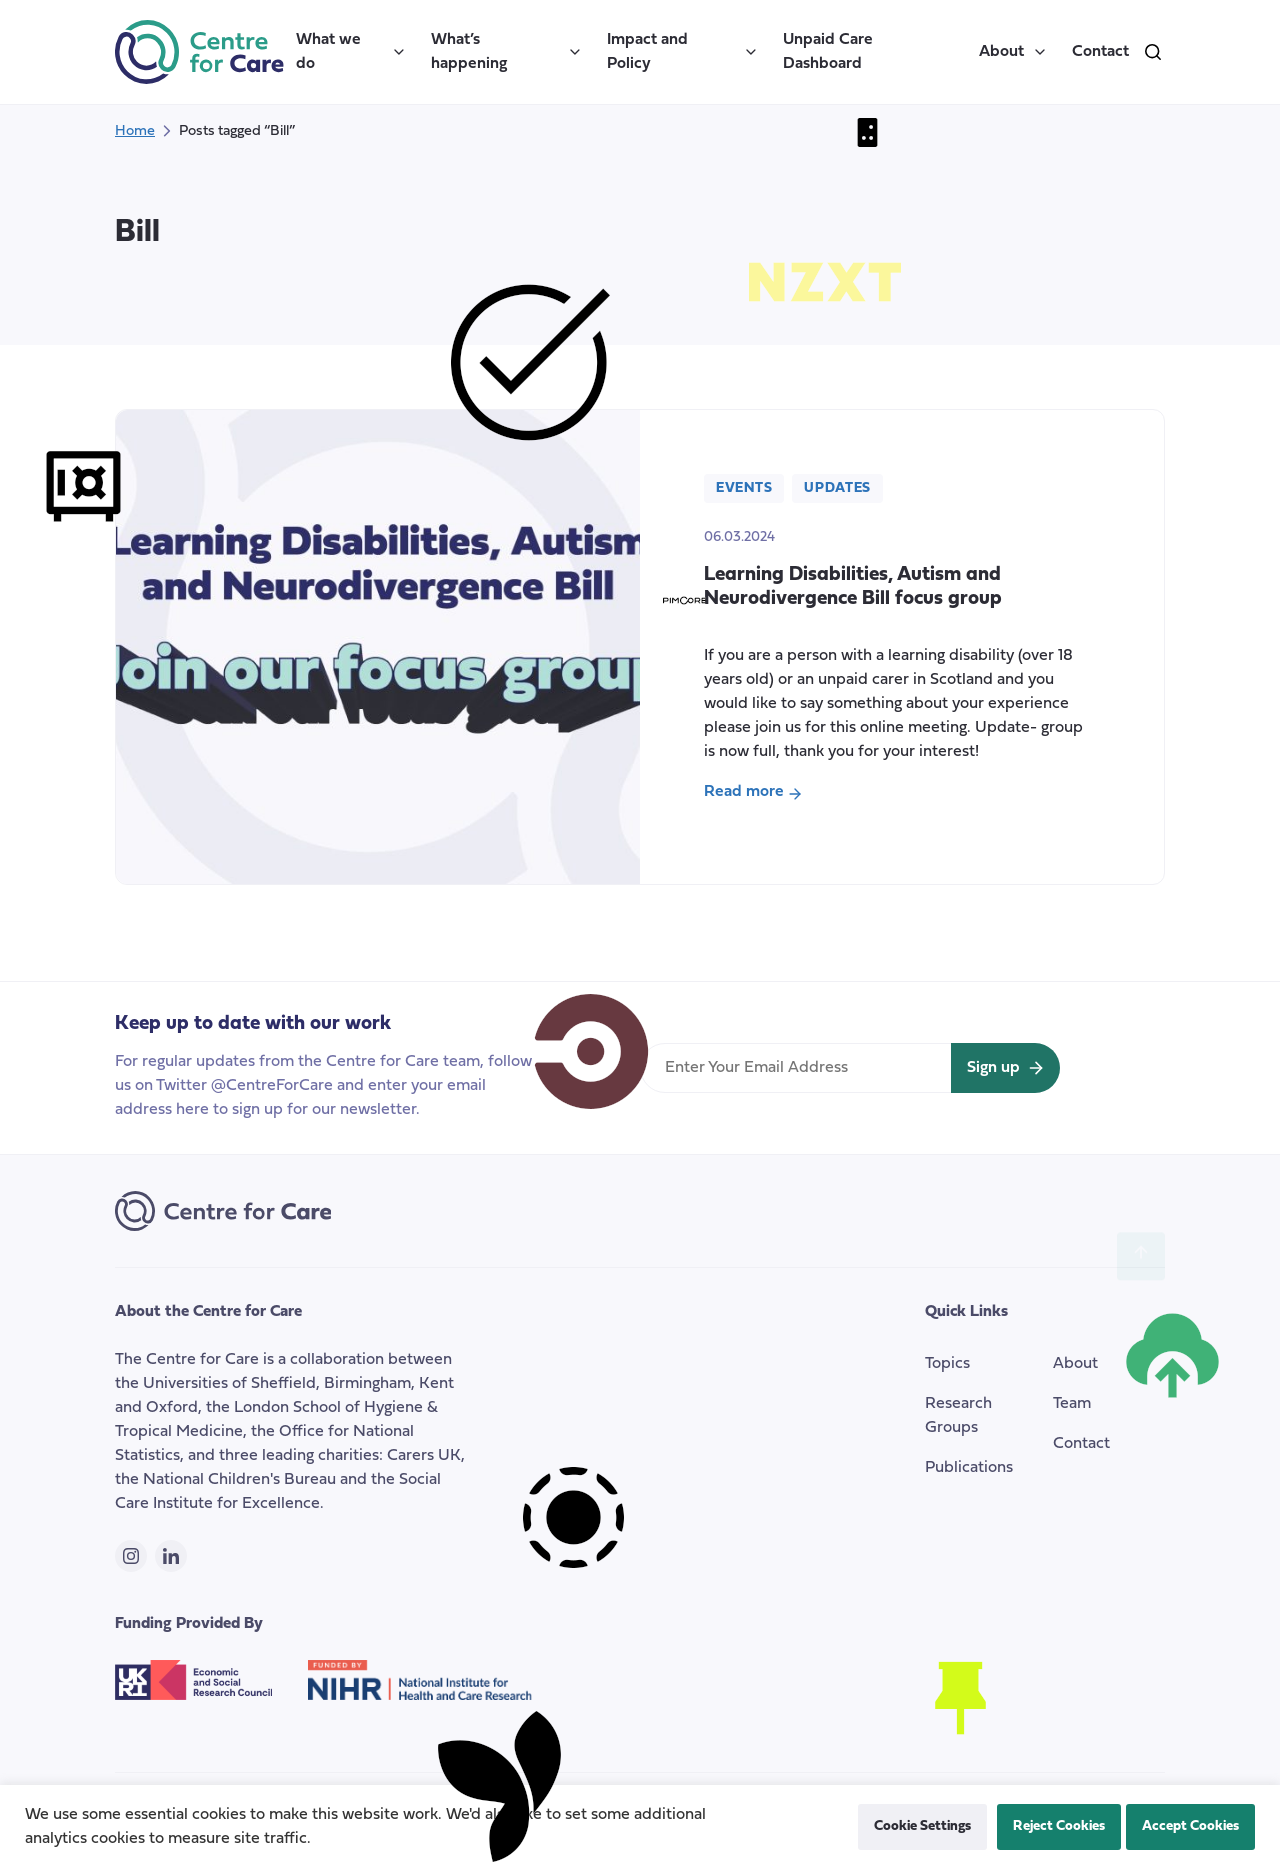  What do you see at coordinates (684, 600) in the screenshot?
I see `pimcore platform logo` at bounding box center [684, 600].